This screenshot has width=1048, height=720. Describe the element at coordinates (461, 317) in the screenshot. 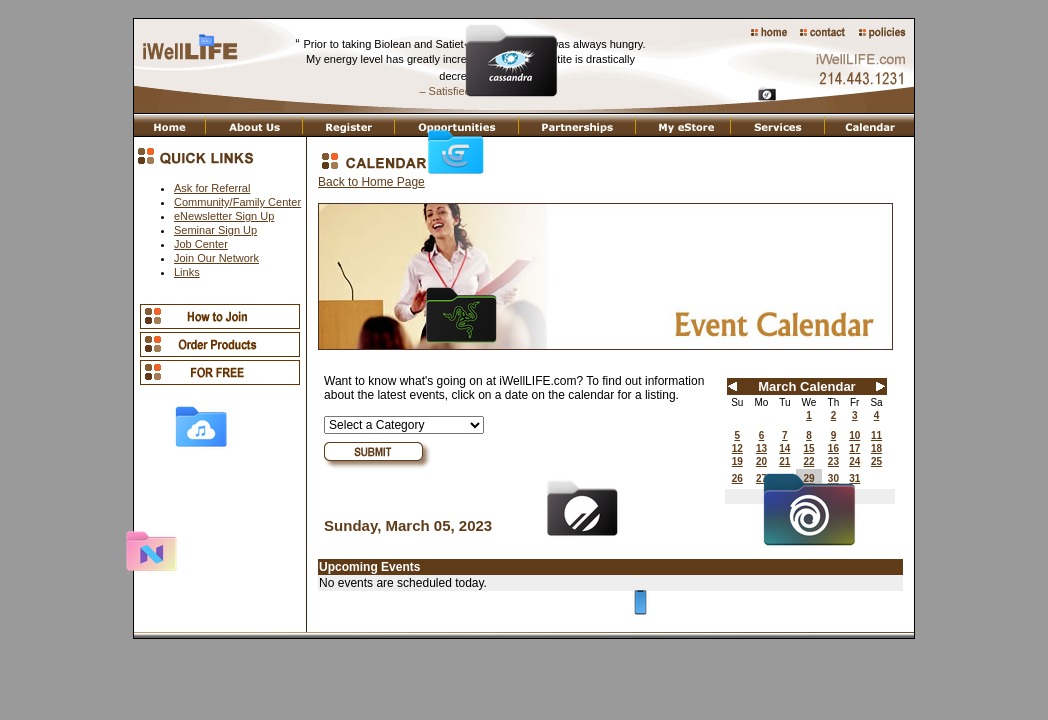

I see `open razer gaming software folder` at that location.